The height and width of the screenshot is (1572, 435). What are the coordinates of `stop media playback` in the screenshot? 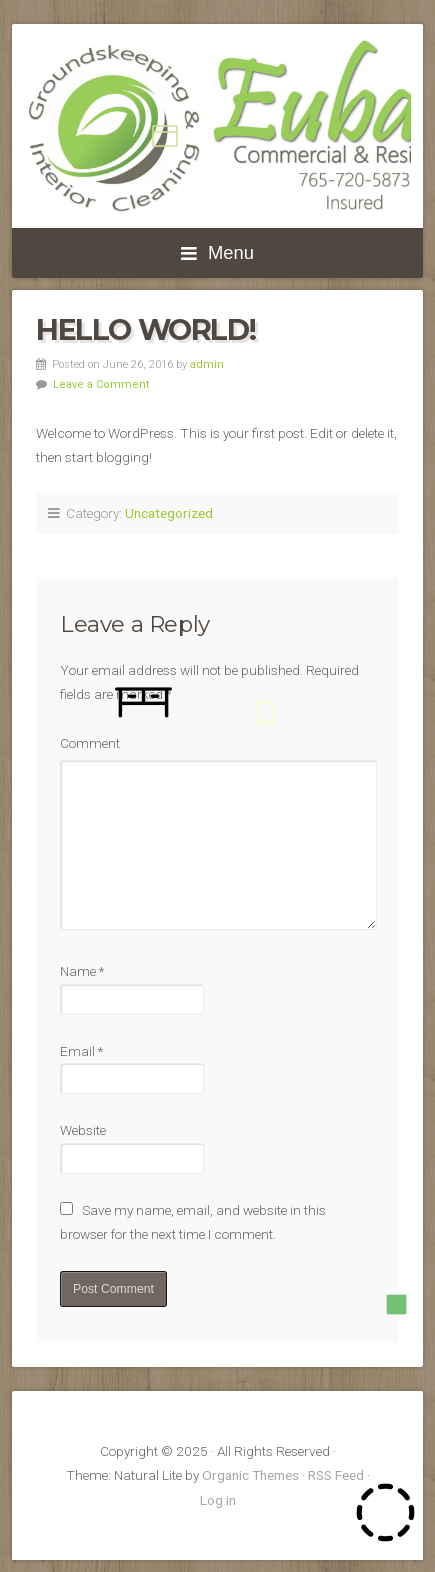 It's located at (396, 1304).